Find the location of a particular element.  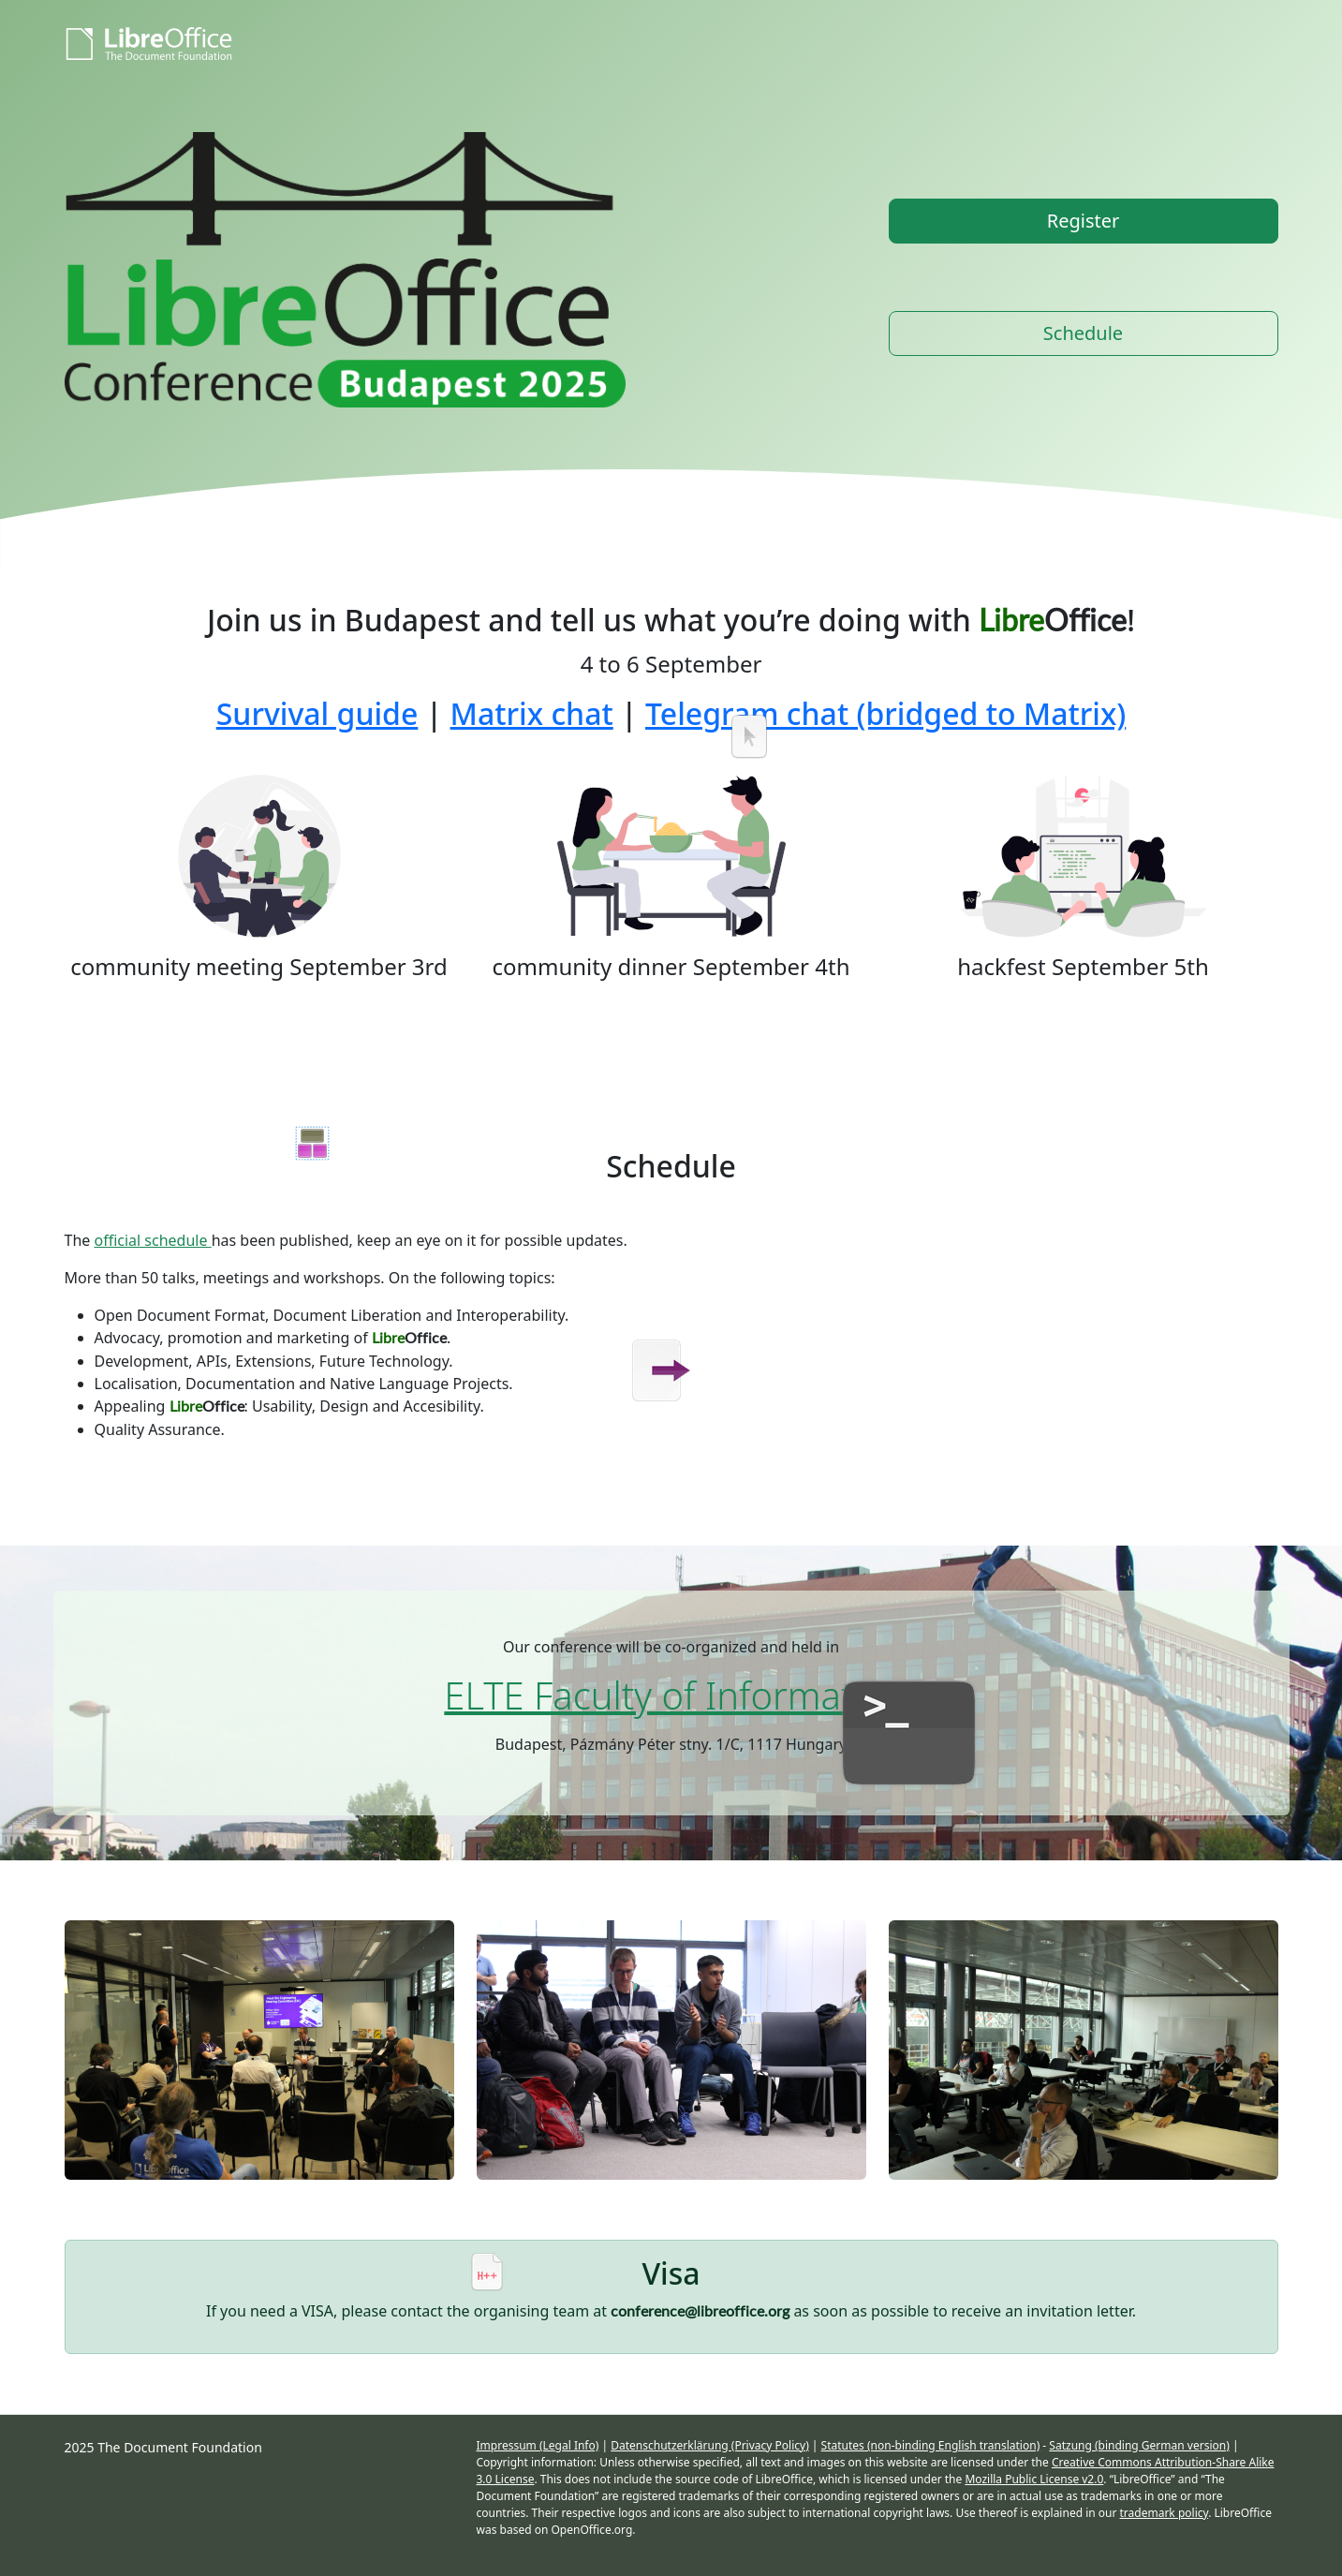

select all items in the current view is located at coordinates (312, 1143).